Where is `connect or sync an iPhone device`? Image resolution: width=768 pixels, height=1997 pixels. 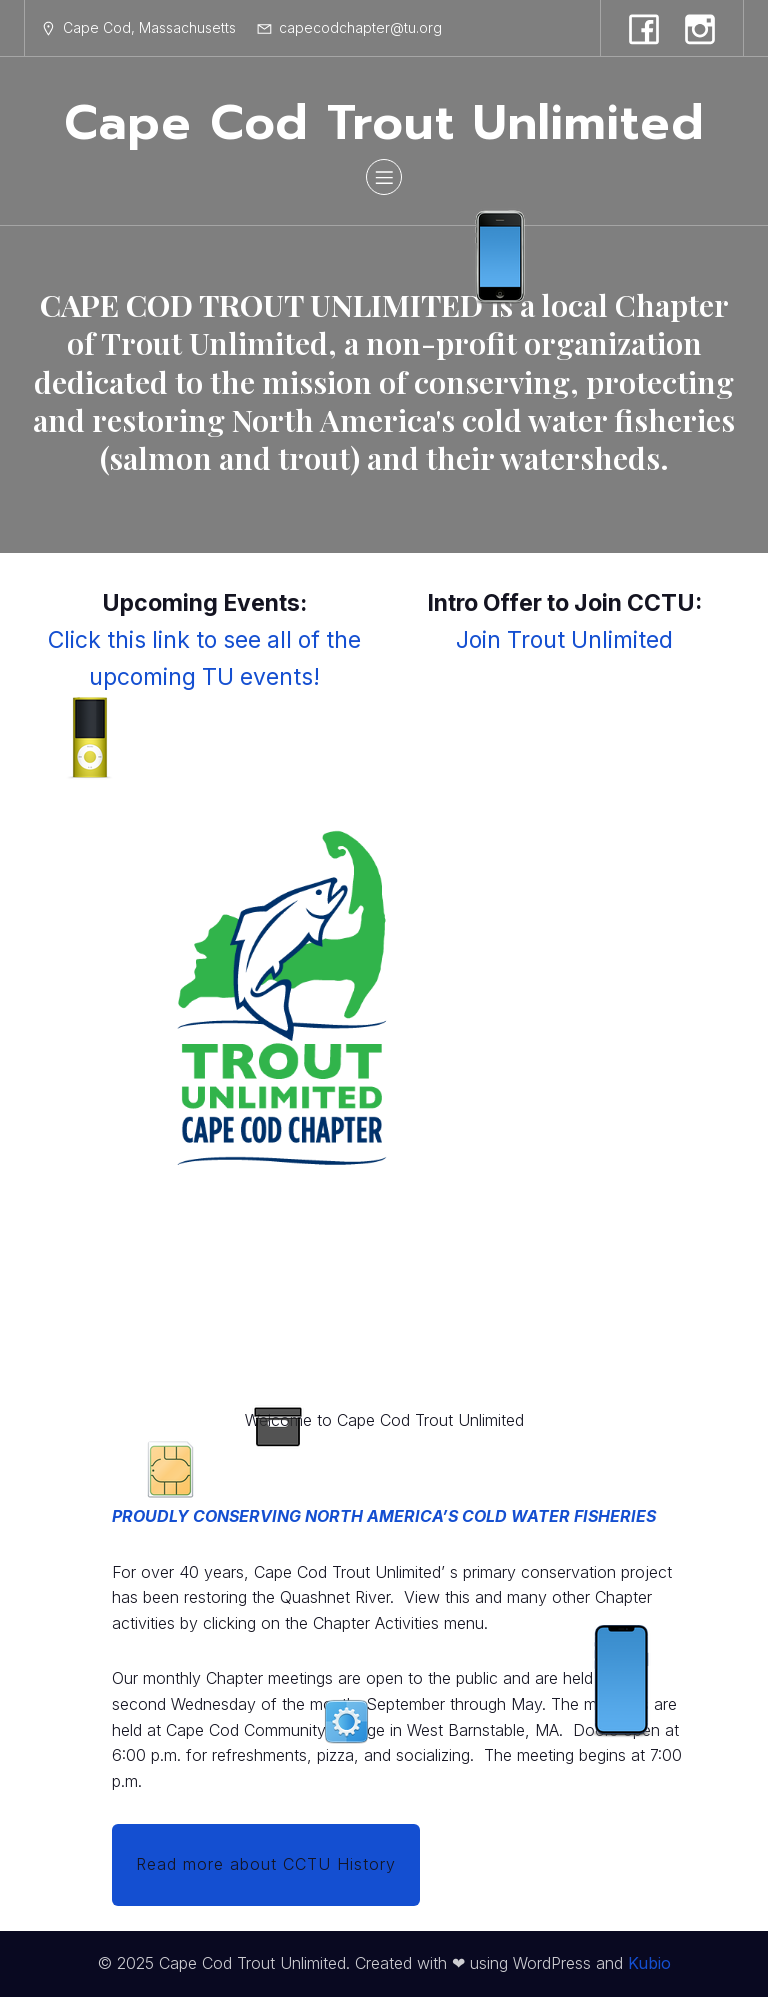
connect or sync an iPhone device is located at coordinates (500, 257).